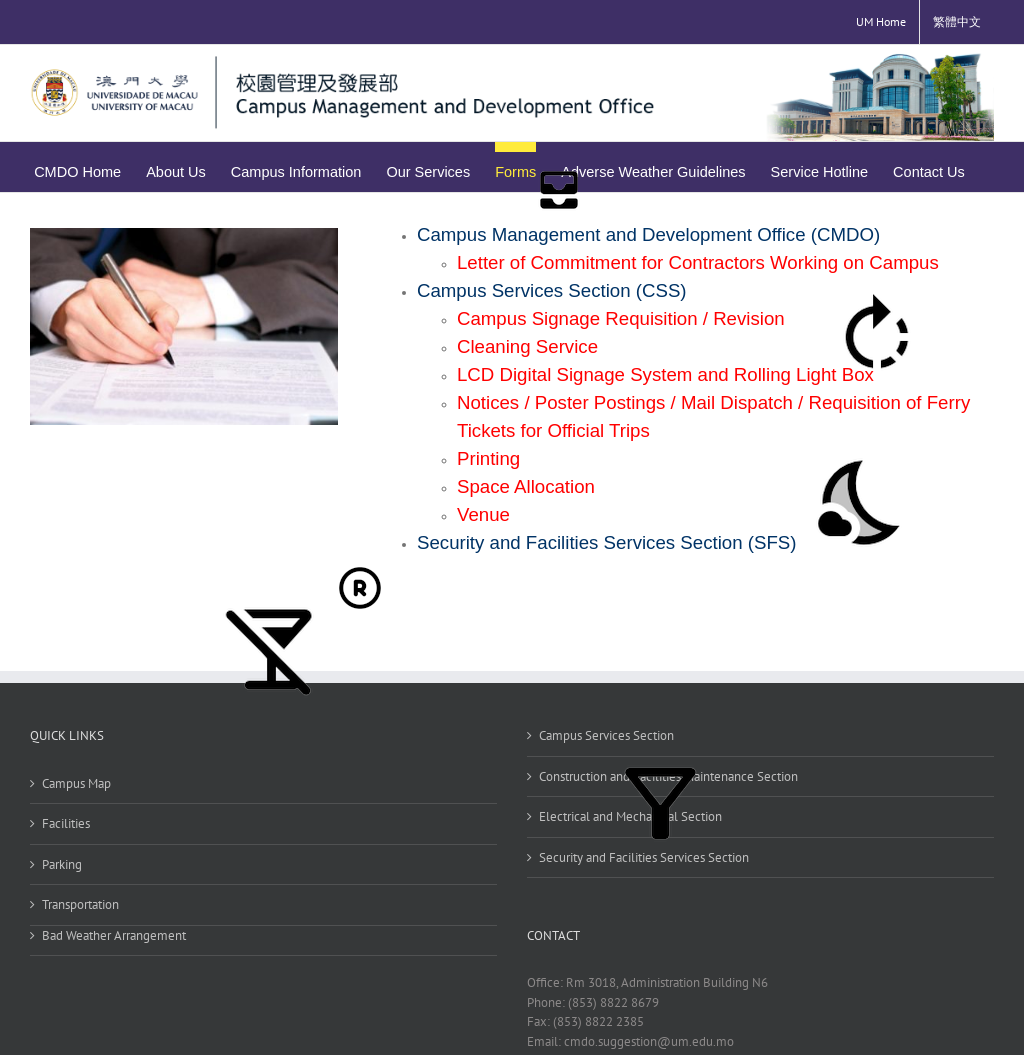 This screenshot has width=1024, height=1055. What do you see at coordinates (271, 649) in the screenshot?
I see `indicates an alcohol-free zone or no drinks allowed` at bounding box center [271, 649].